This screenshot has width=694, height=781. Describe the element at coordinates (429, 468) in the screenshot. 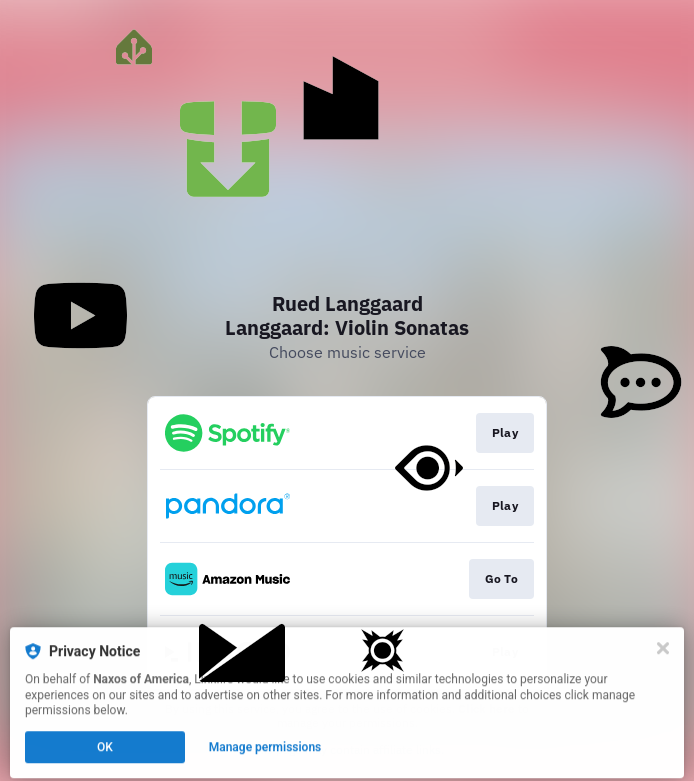

I see `Milvus vector database logo` at that location.